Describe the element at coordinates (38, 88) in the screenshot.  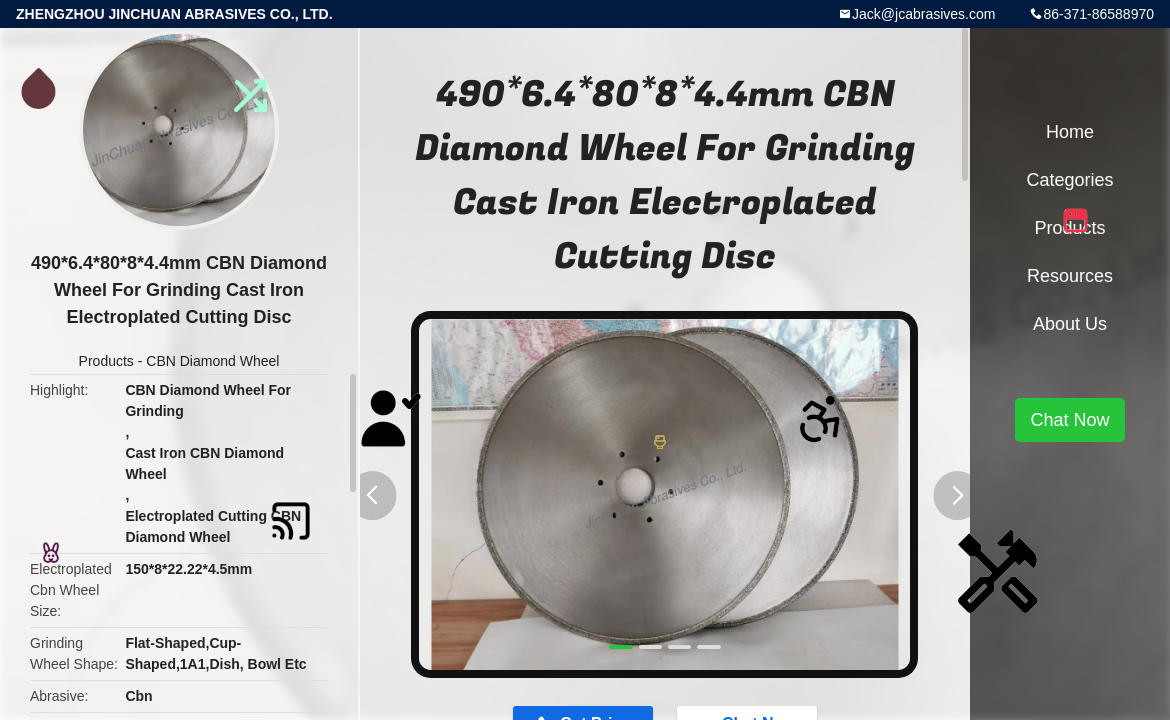
I see `adjust water or hydration settings` at that location.